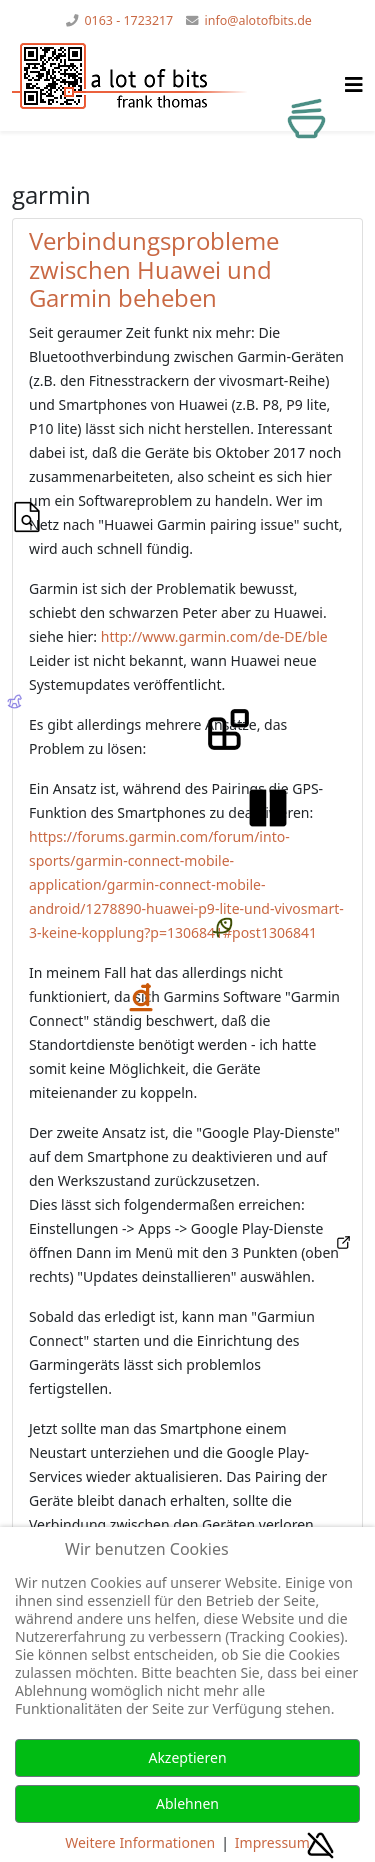  Describe the element at coordinates (14, 701) in the screenshot. I see `access kids or children's section` at that location.